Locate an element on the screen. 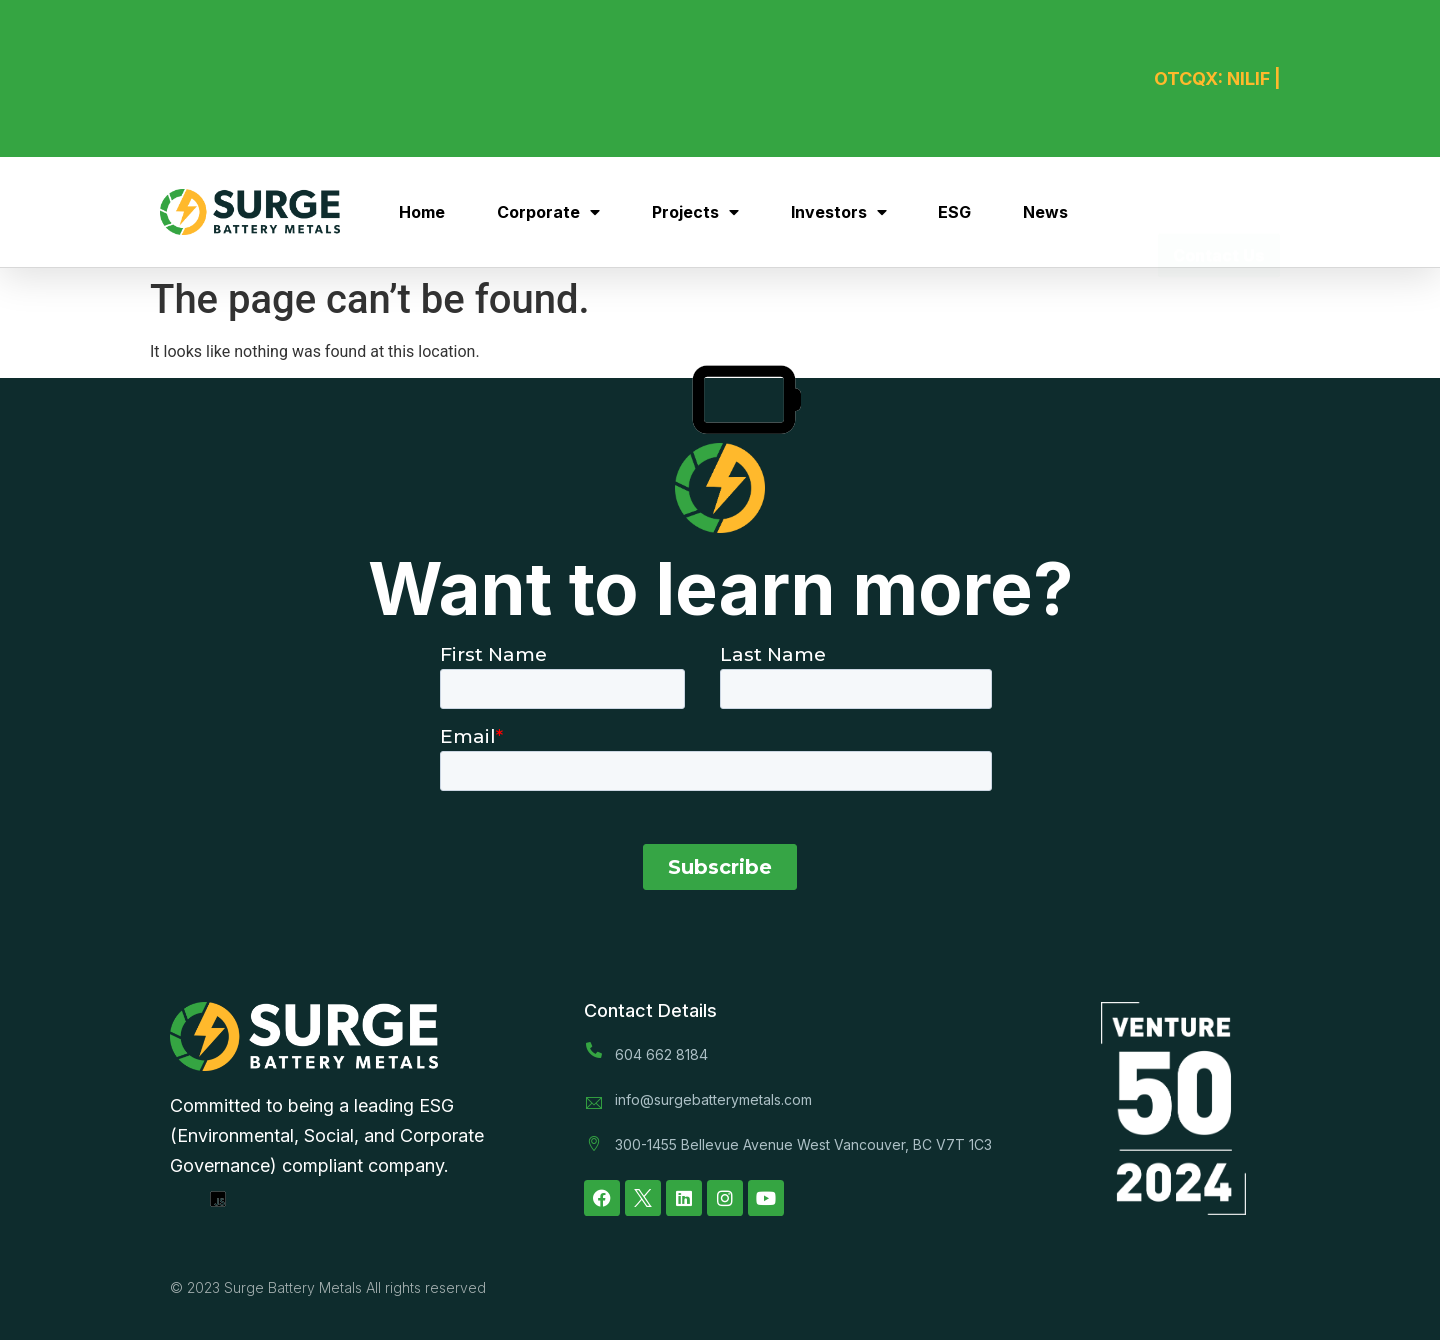 This screenshot has width=1440, height=1340. indicates empty battery status is located at coordinates (744, 394).